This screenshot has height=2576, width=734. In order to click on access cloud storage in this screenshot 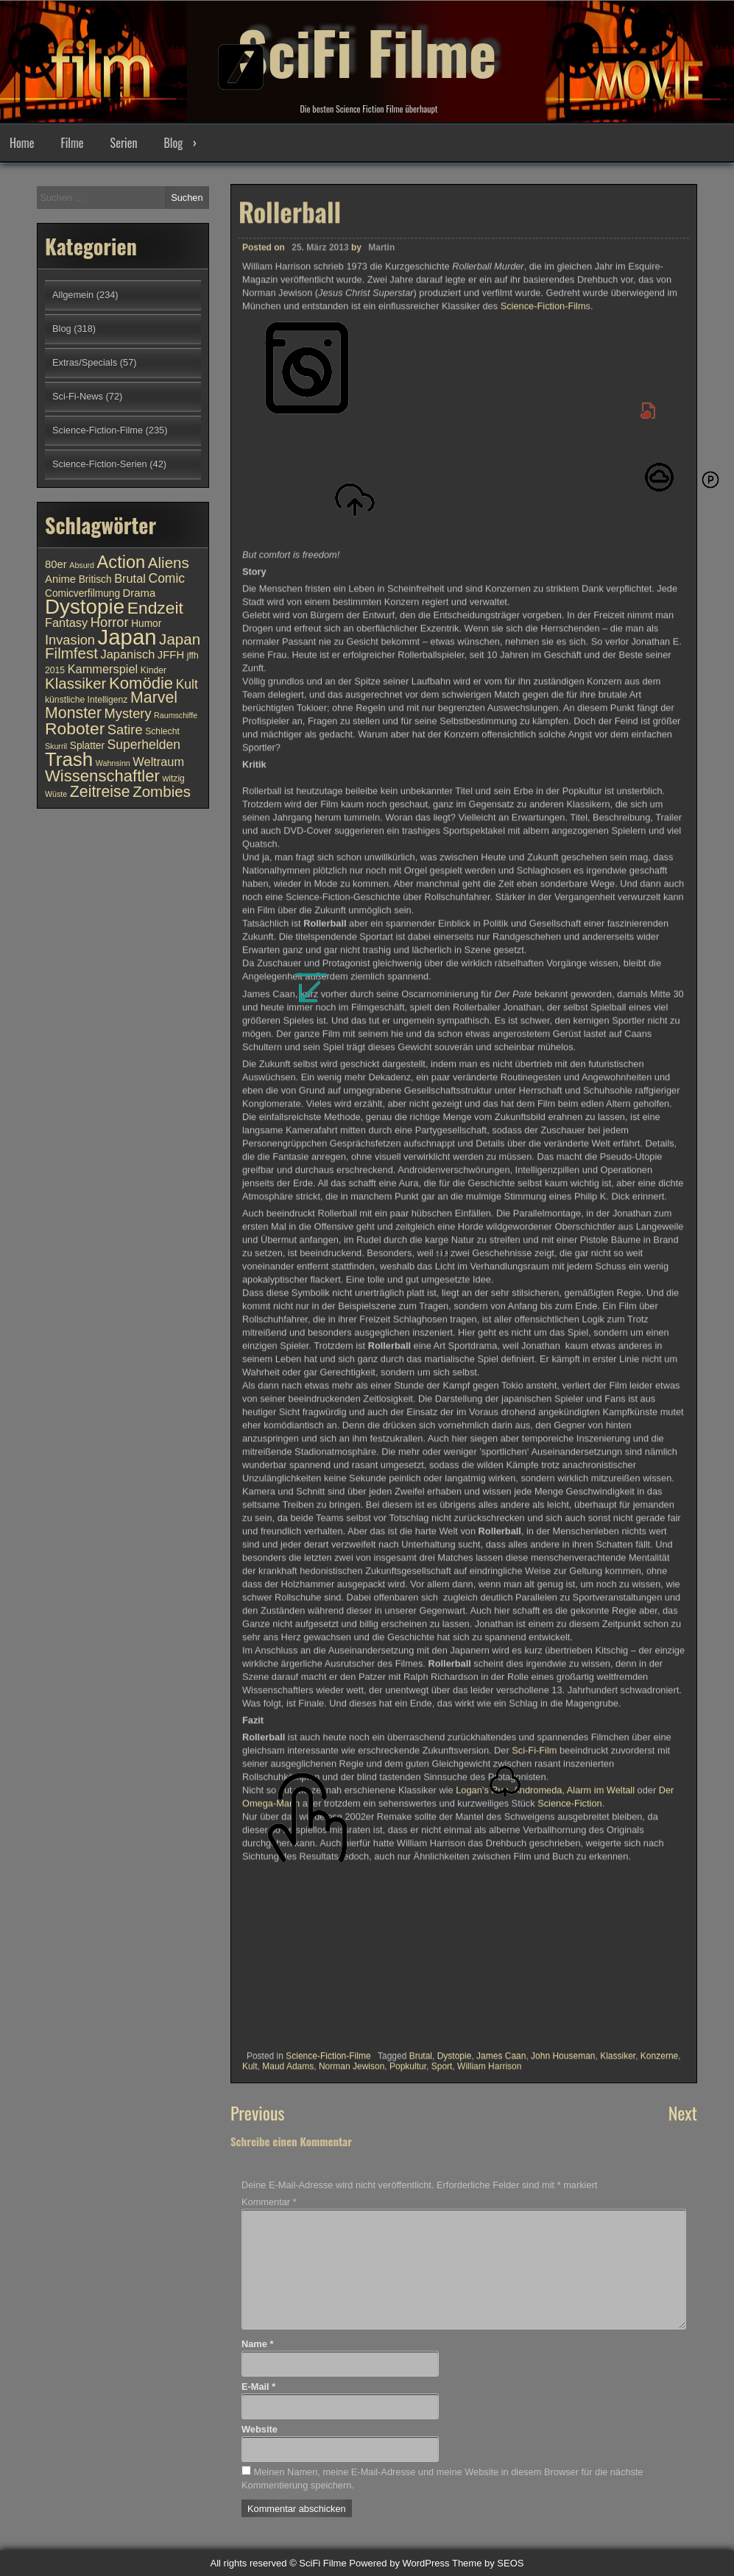, I will do `click(659, 477)`.